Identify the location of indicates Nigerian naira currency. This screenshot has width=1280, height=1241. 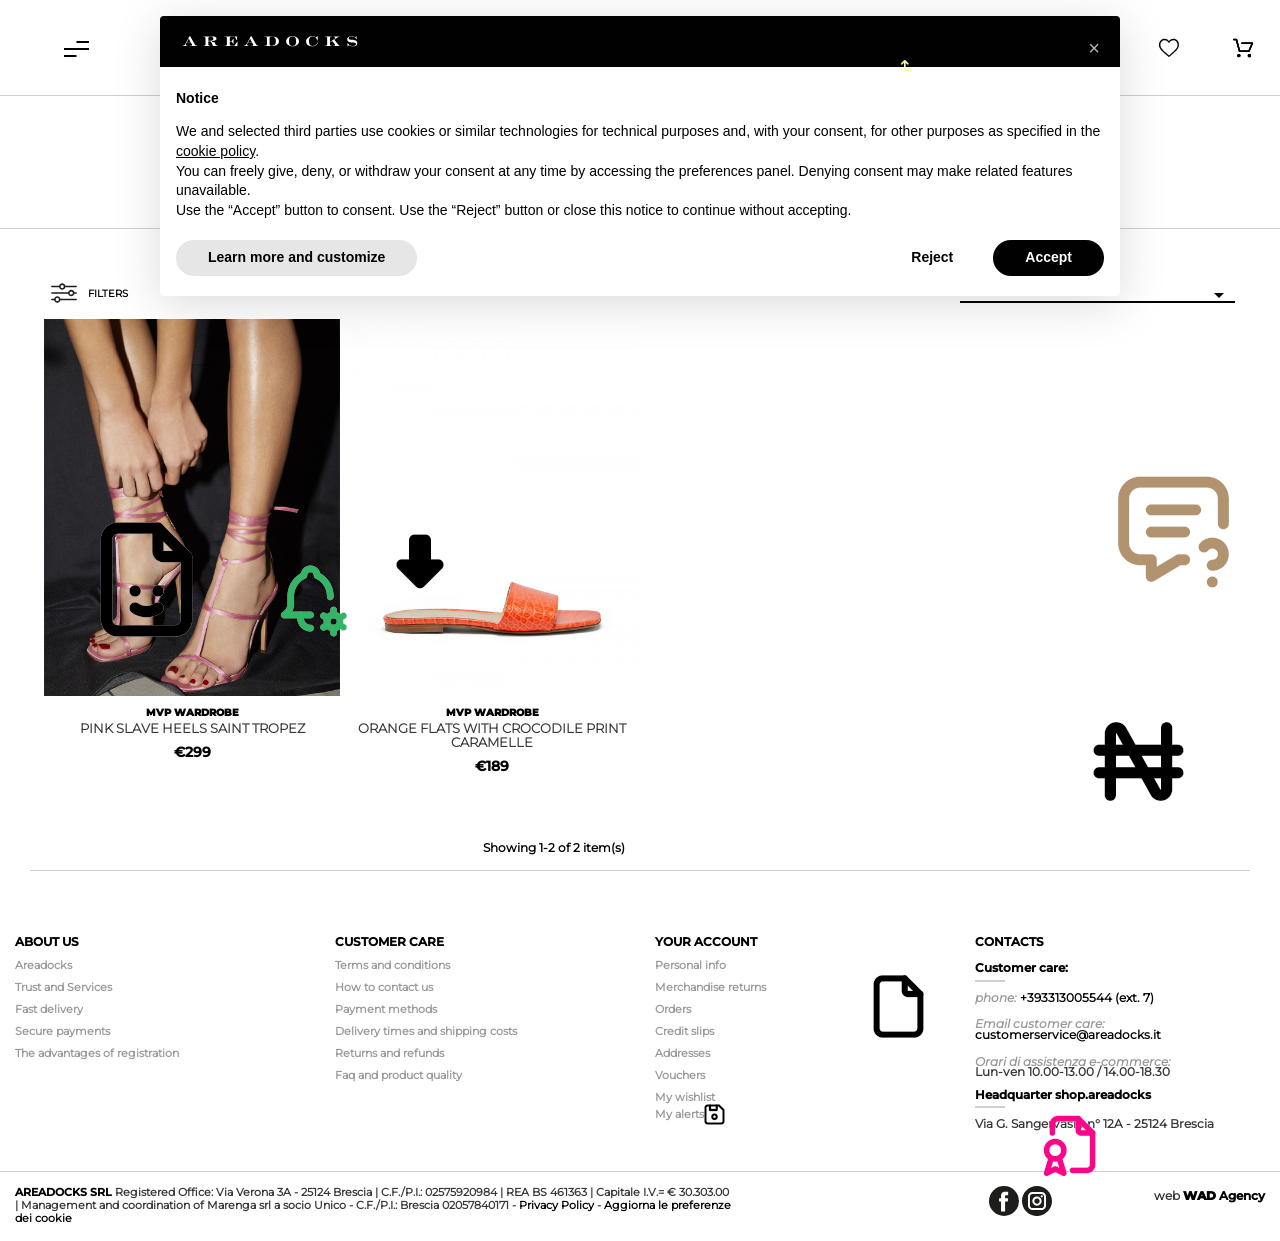
(1138, 761).